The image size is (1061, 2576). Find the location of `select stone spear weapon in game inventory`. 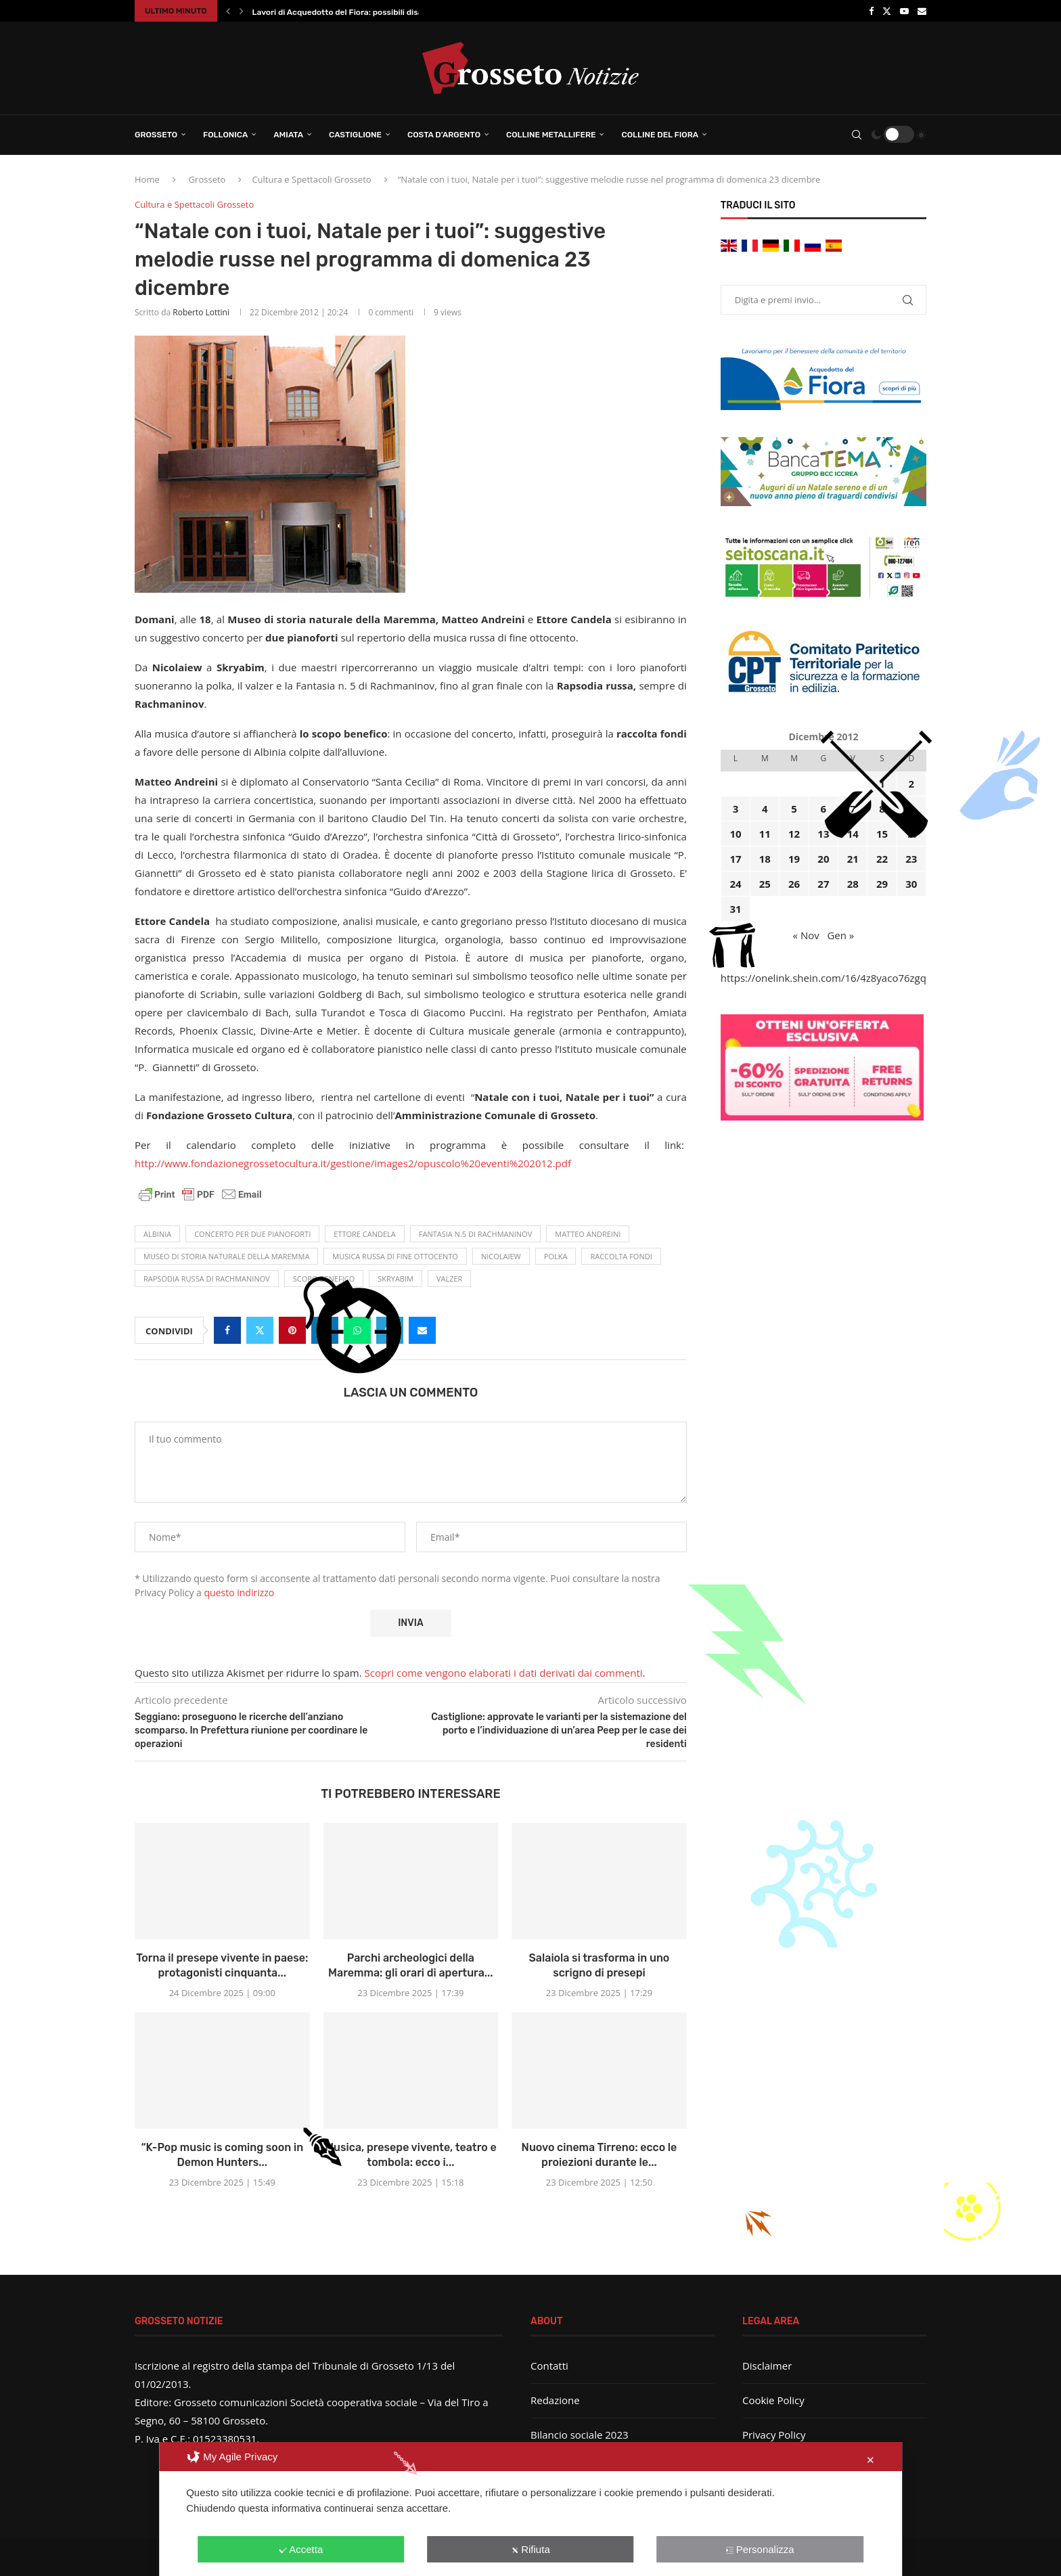

select stone spear weapon in game inventory is located at coordinates (322, 2146).